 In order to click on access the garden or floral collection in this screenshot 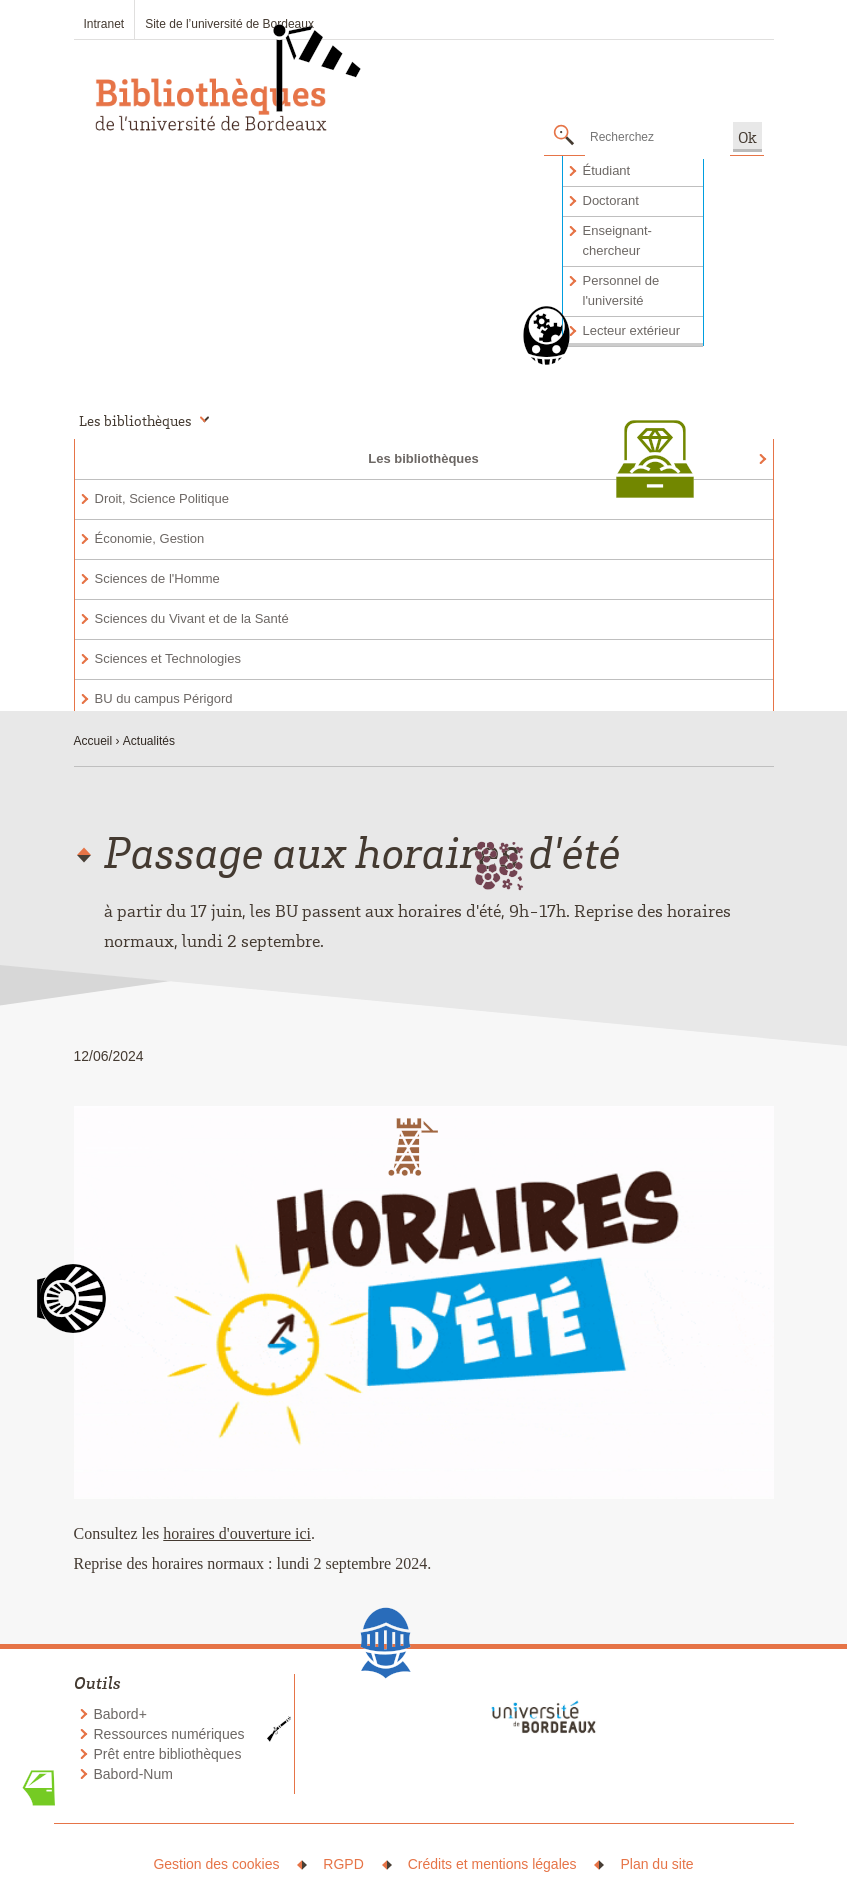, I will do `click(499, 866)`.